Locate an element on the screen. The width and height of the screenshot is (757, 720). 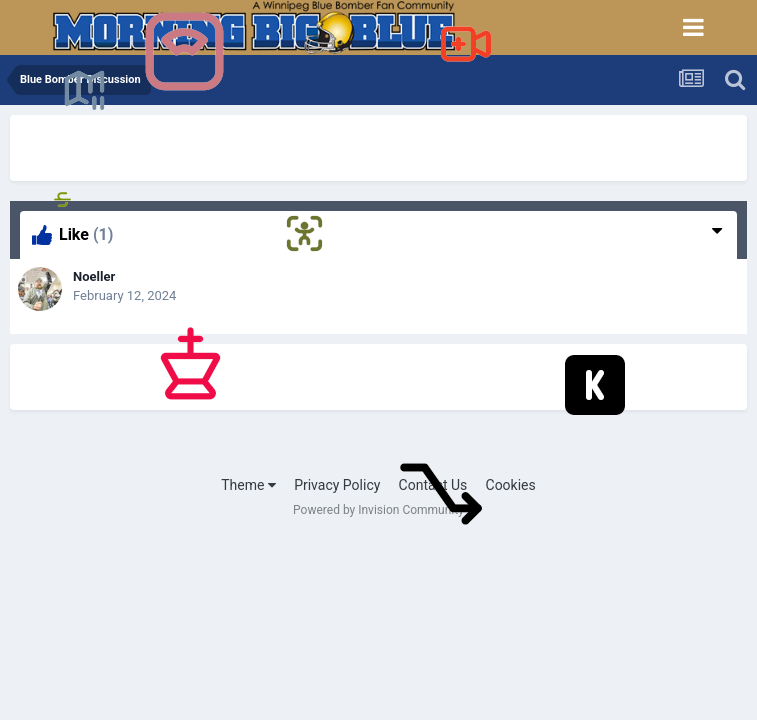
represents the king piece in a chess game is located at coordinates (190, 365).